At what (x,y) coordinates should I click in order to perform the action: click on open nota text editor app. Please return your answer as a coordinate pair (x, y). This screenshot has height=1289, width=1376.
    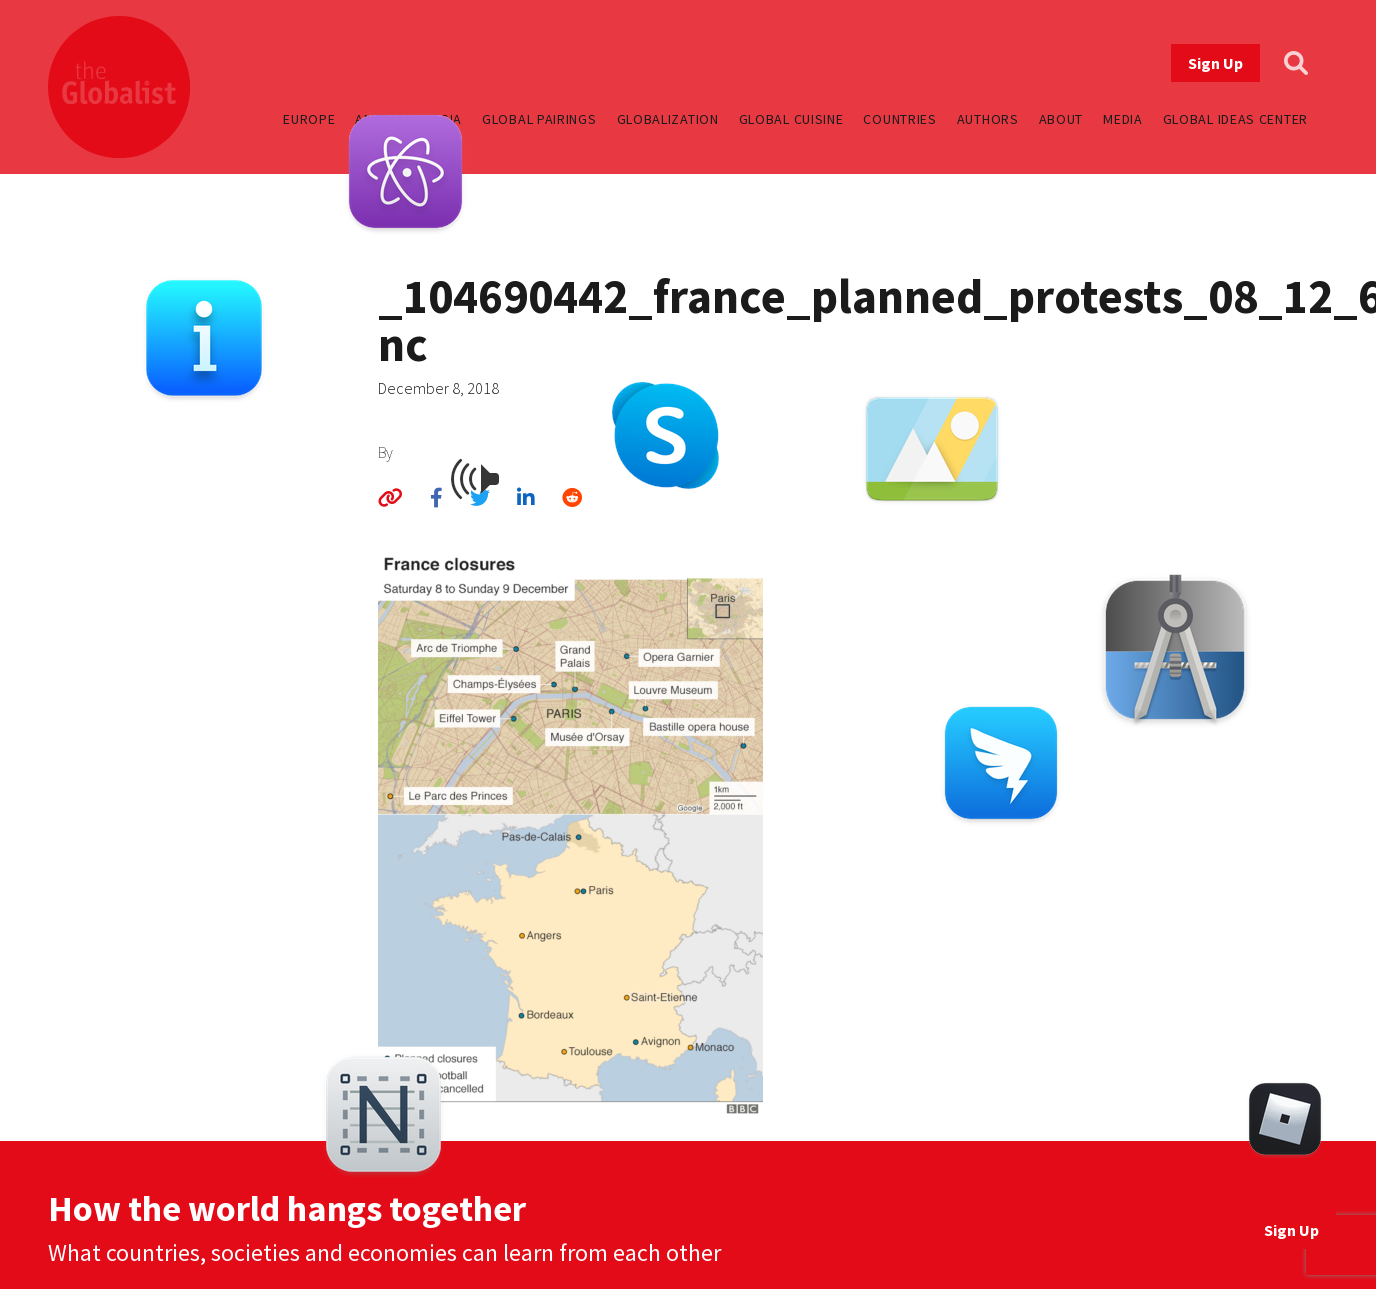
    Looking at the image, I should click on (383, 1114).